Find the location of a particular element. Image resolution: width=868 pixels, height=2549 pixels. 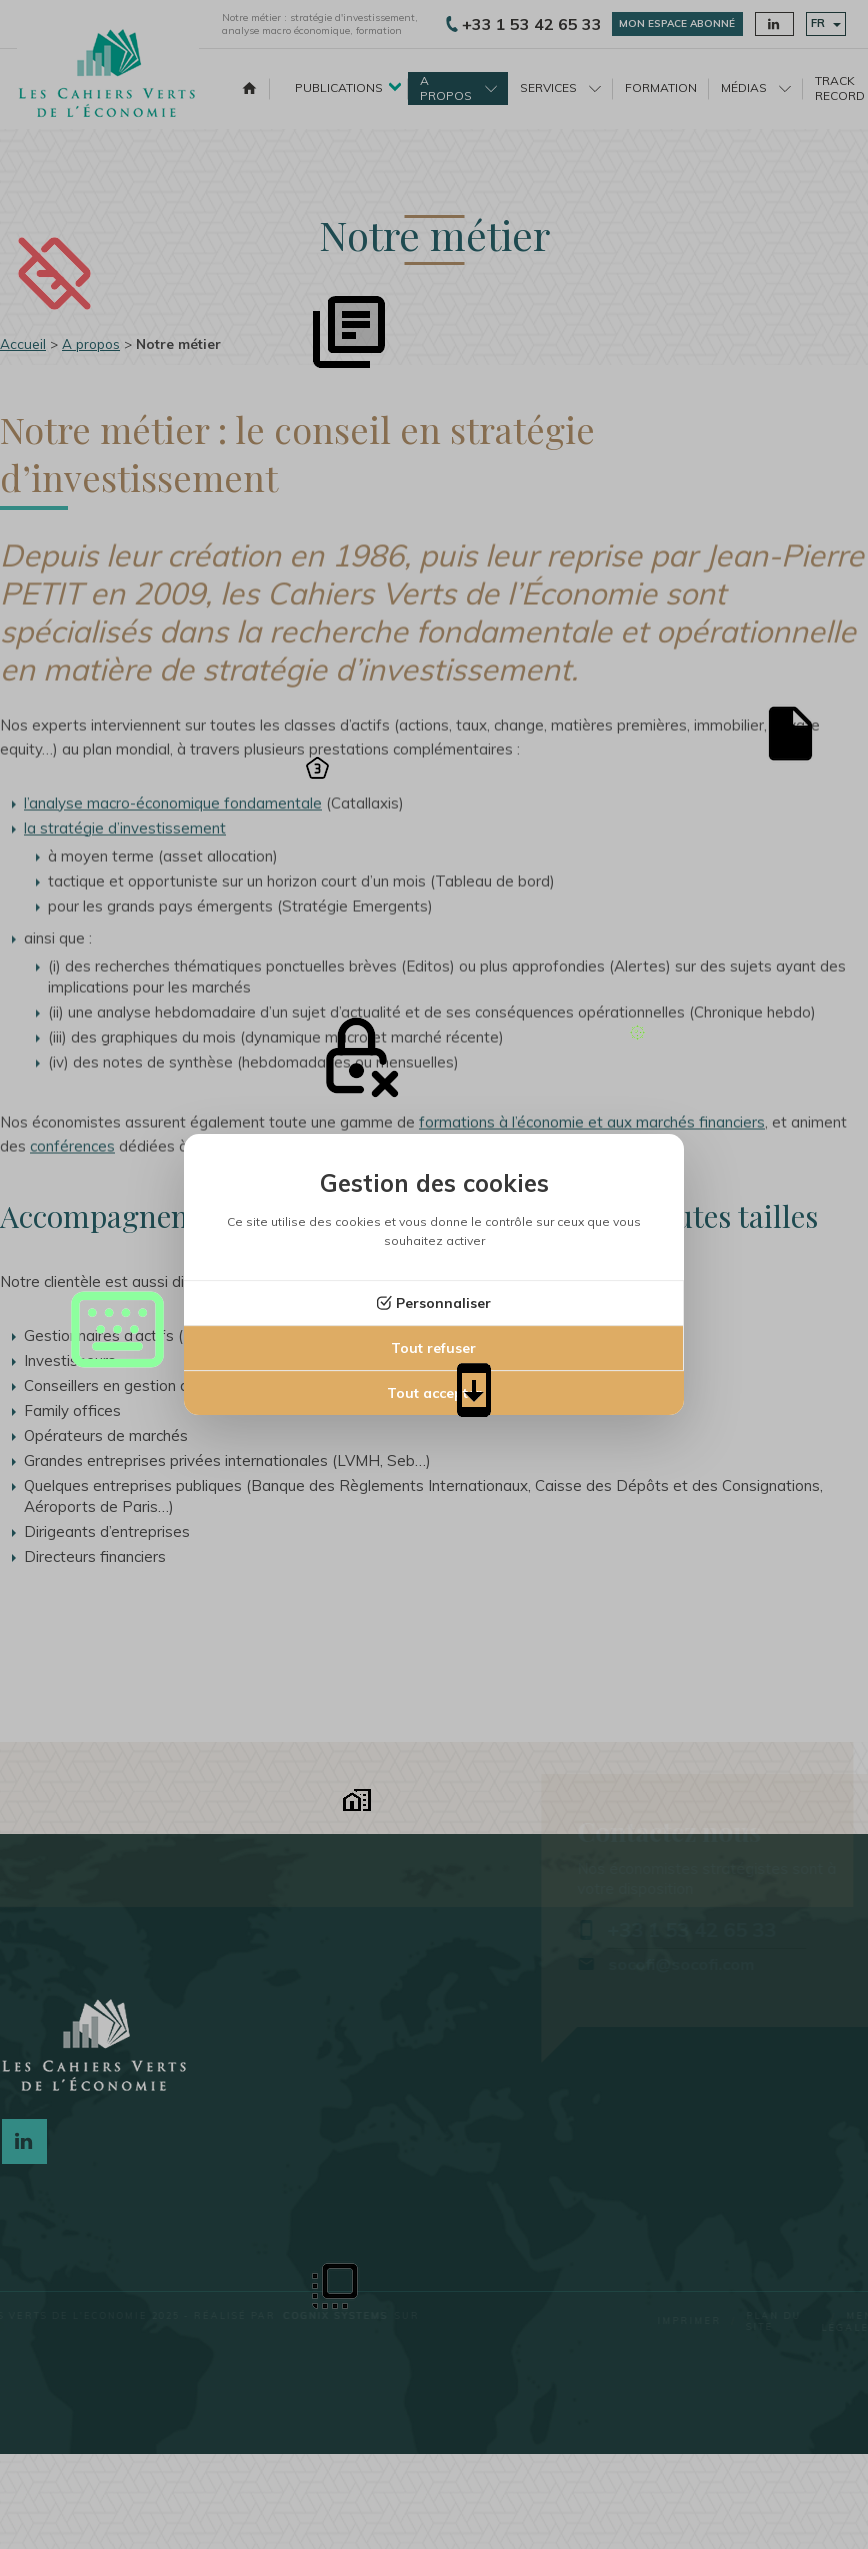

bring selected element to front of layer stack is located at coordinates (335, 2286).